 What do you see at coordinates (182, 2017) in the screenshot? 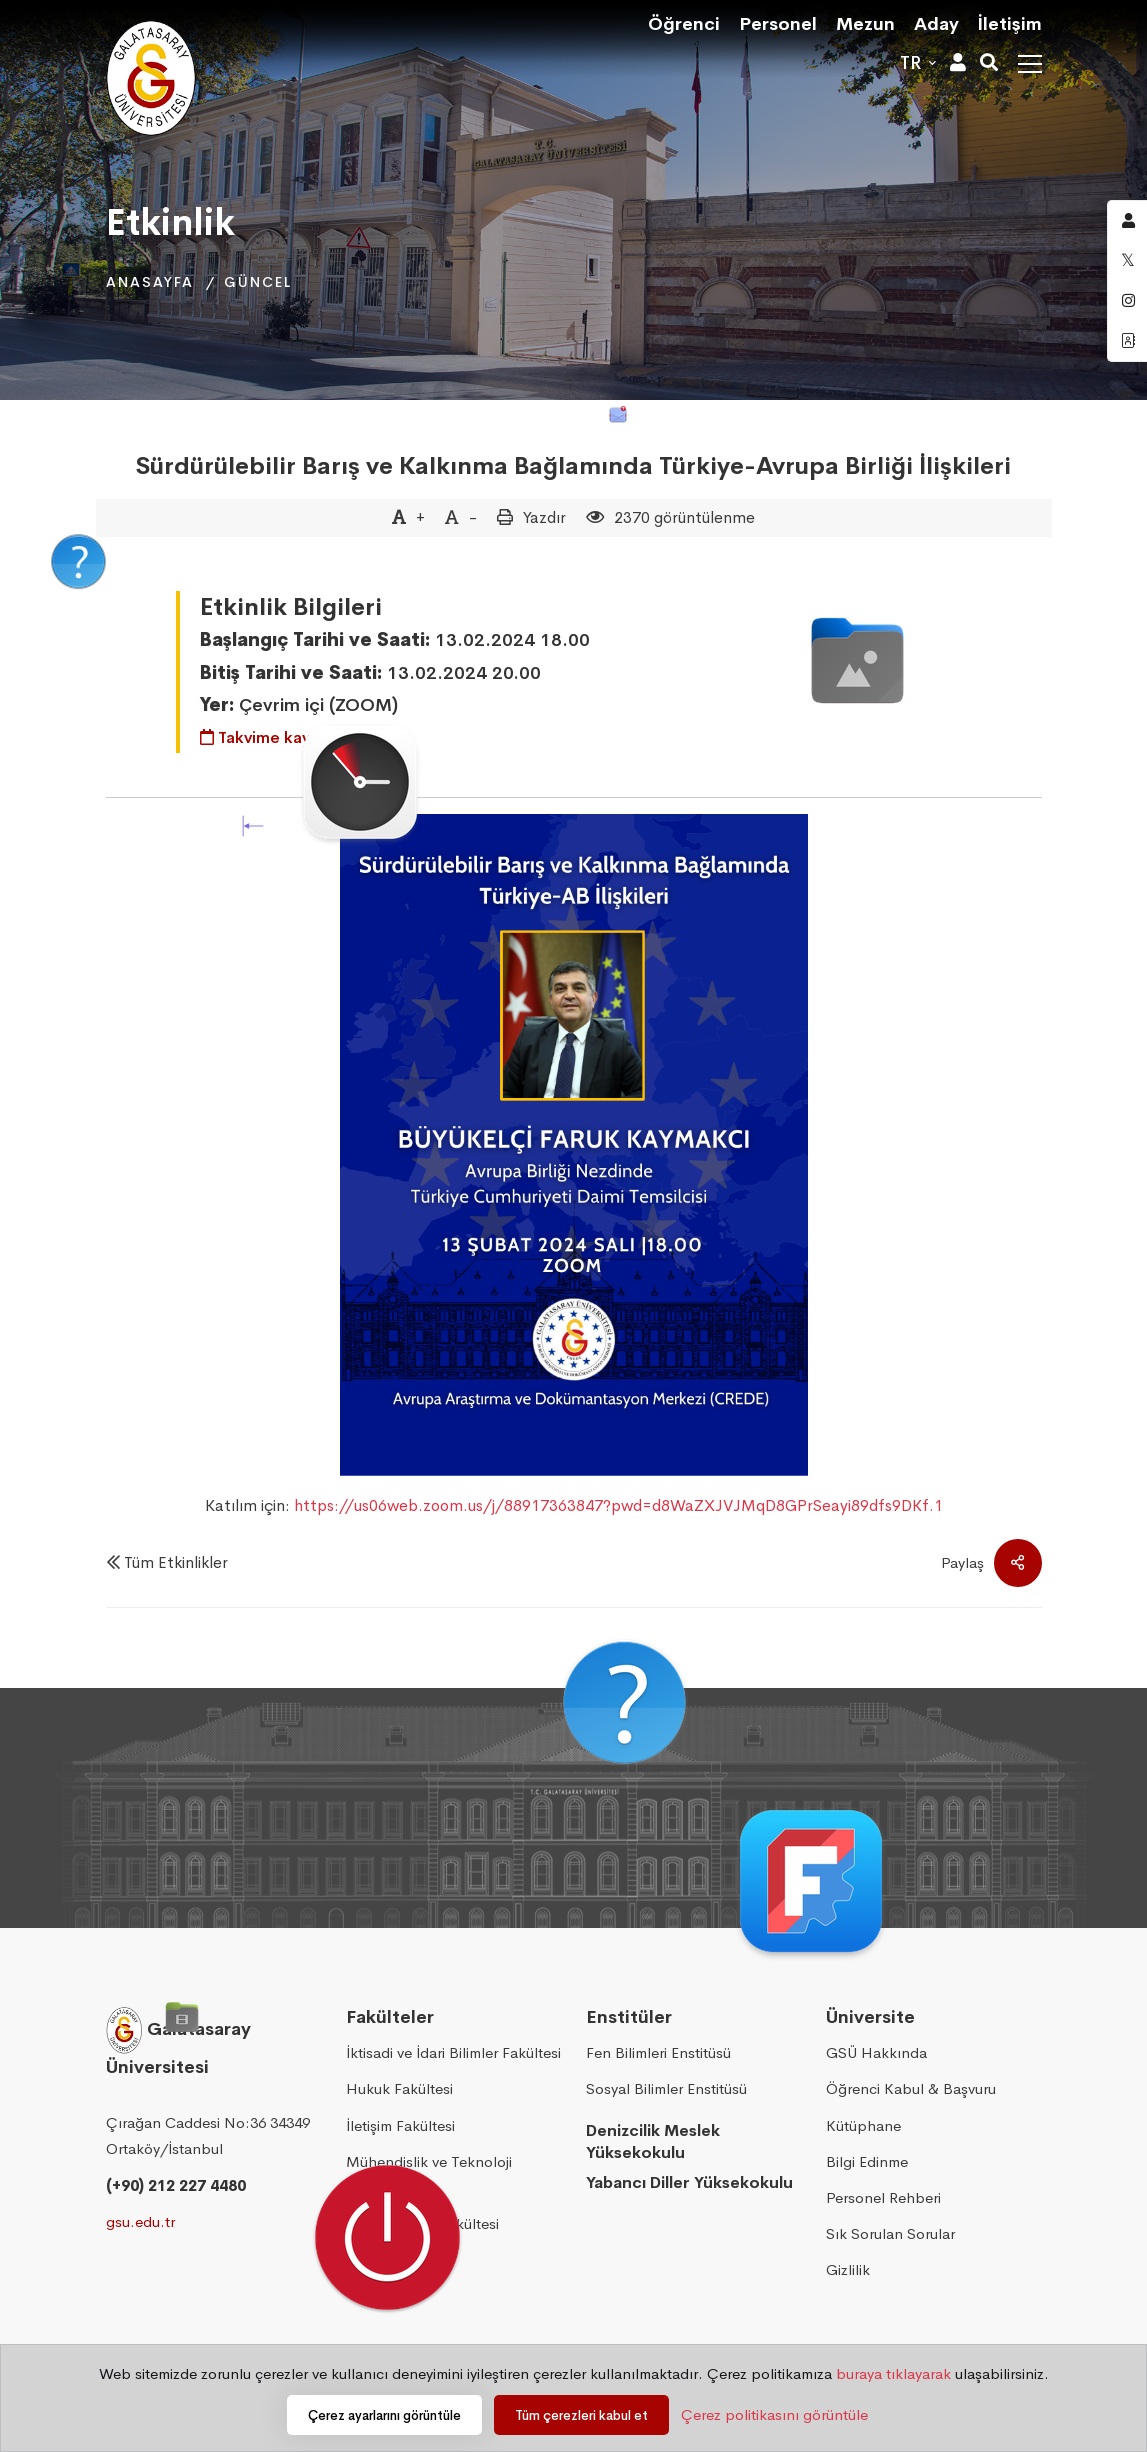
I see `open your videos folder` at bounding box center [182, 2017].